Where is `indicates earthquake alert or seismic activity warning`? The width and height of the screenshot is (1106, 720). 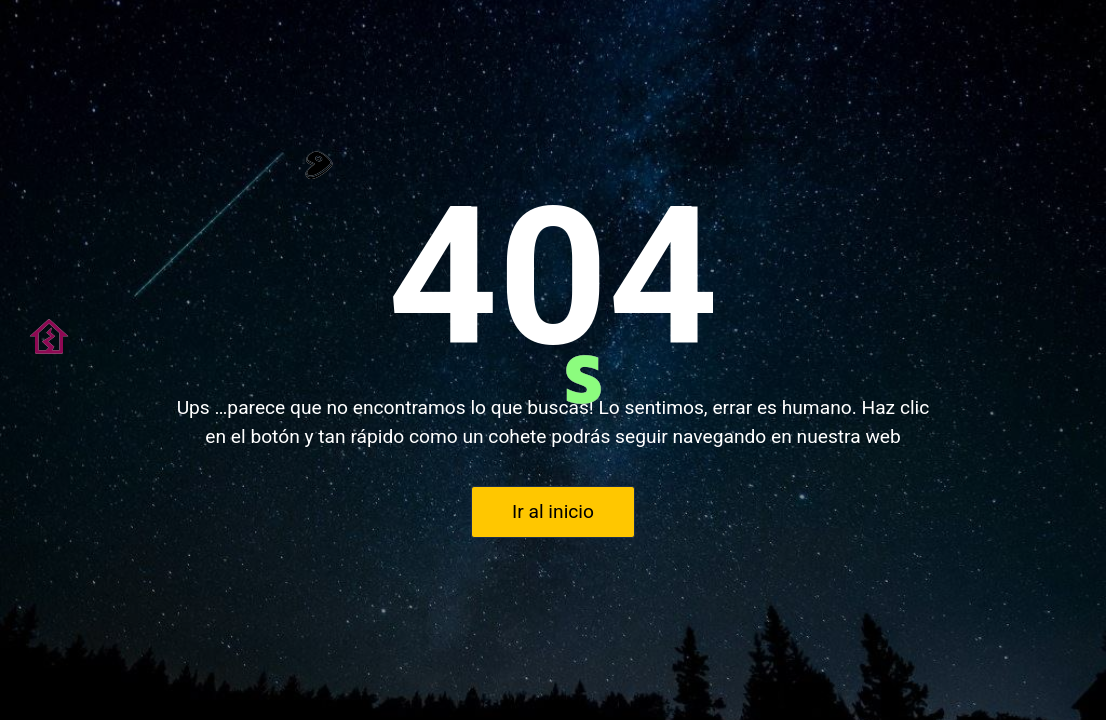 indicates earthquake alert or seismic activity warning is located at coordinates (49, 338).